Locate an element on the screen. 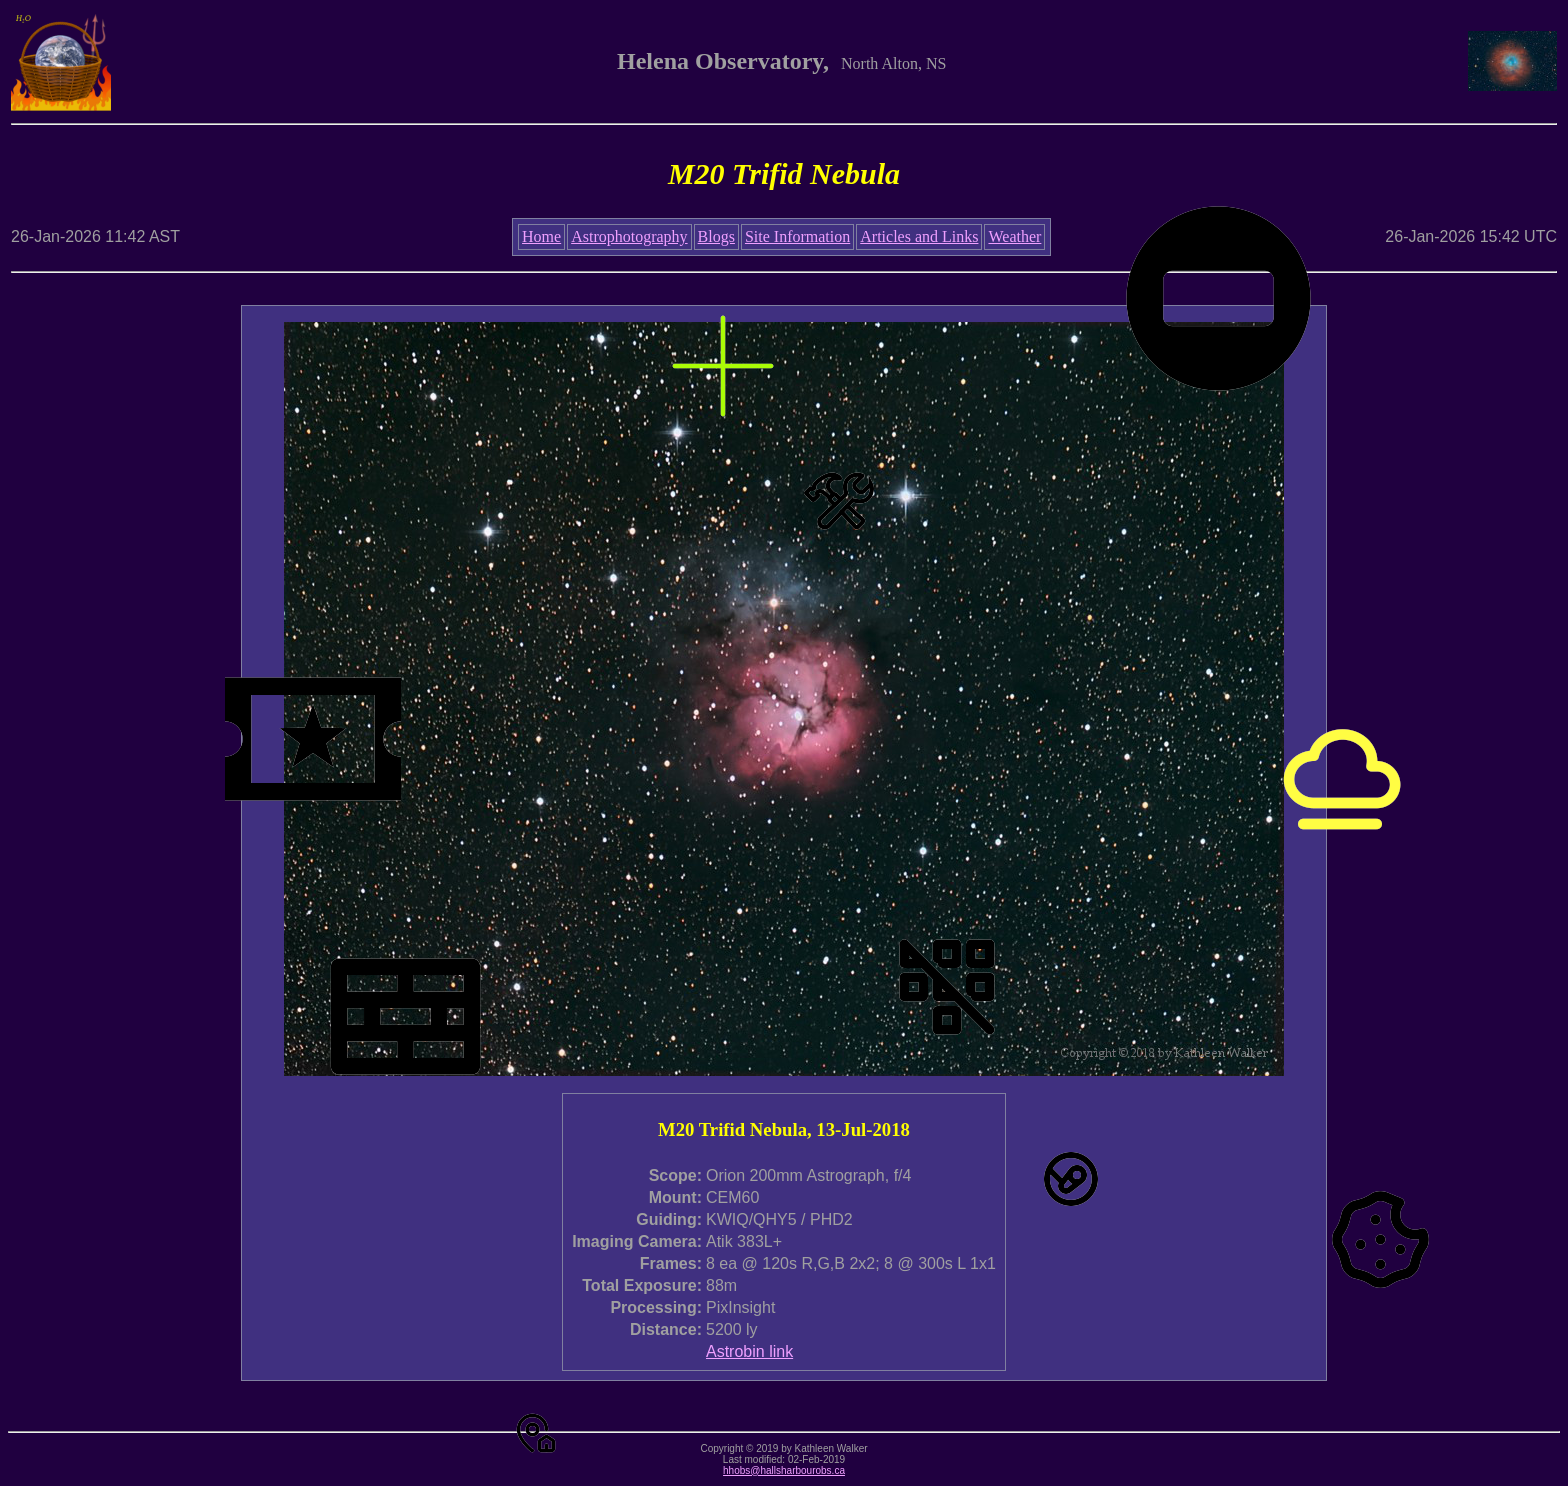  view home location on map is located at coordinates (536, 1433).